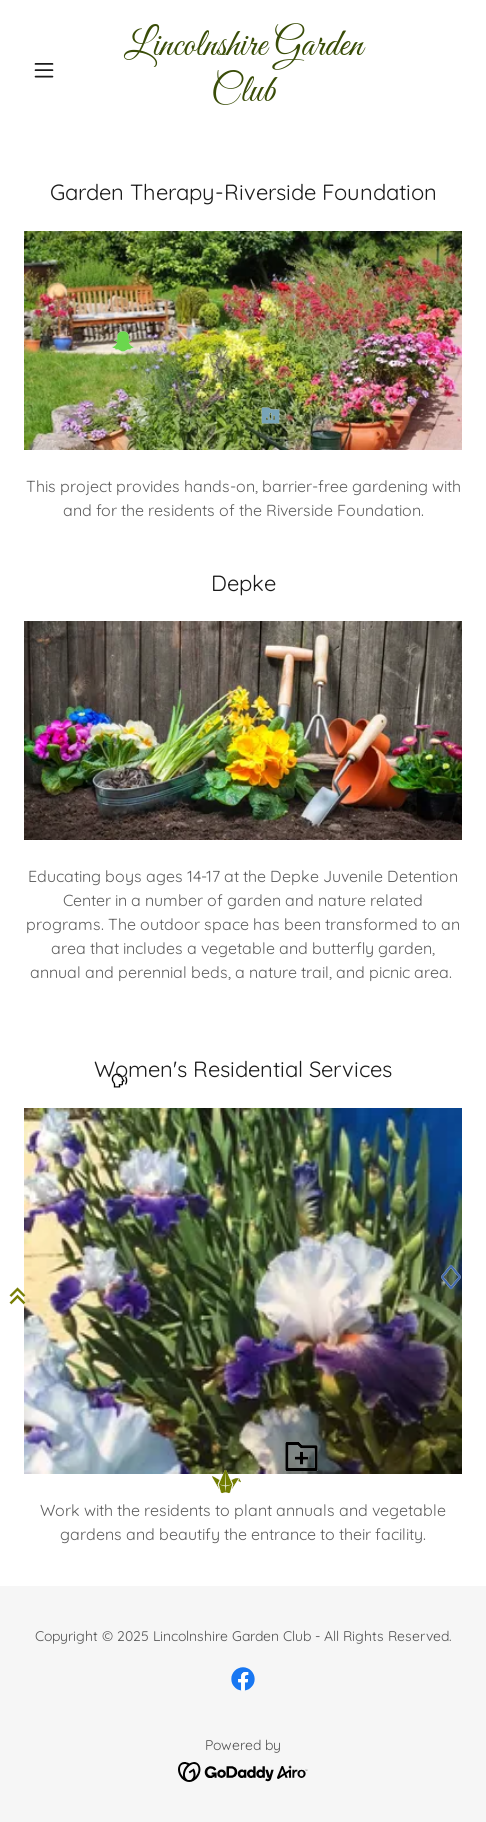 Image resolution: width=486 pixels, height=1822 pixels. Describe the element at coordinates (226, 1481) in the screenshot. I see `open padlet app` at that location.